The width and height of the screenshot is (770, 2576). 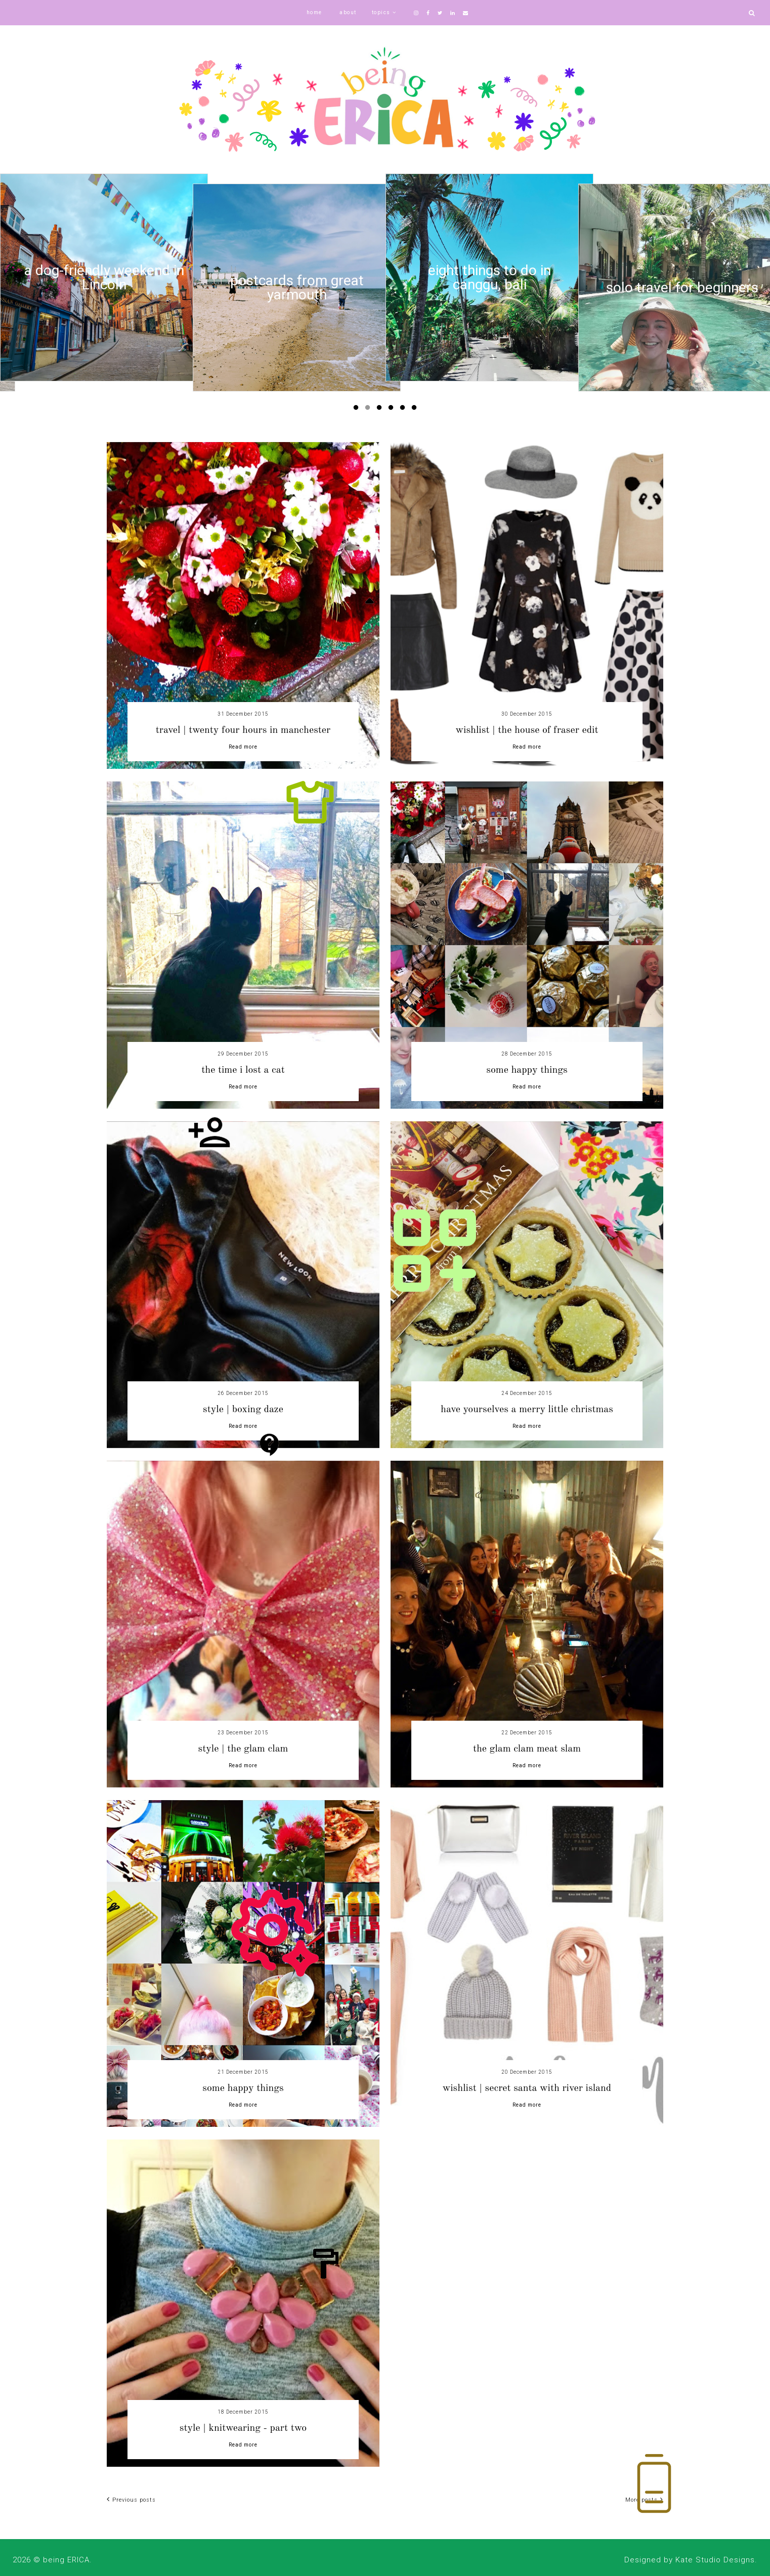 I want to click on add a new widget to the grid layout, so click(x=435, y=1250).